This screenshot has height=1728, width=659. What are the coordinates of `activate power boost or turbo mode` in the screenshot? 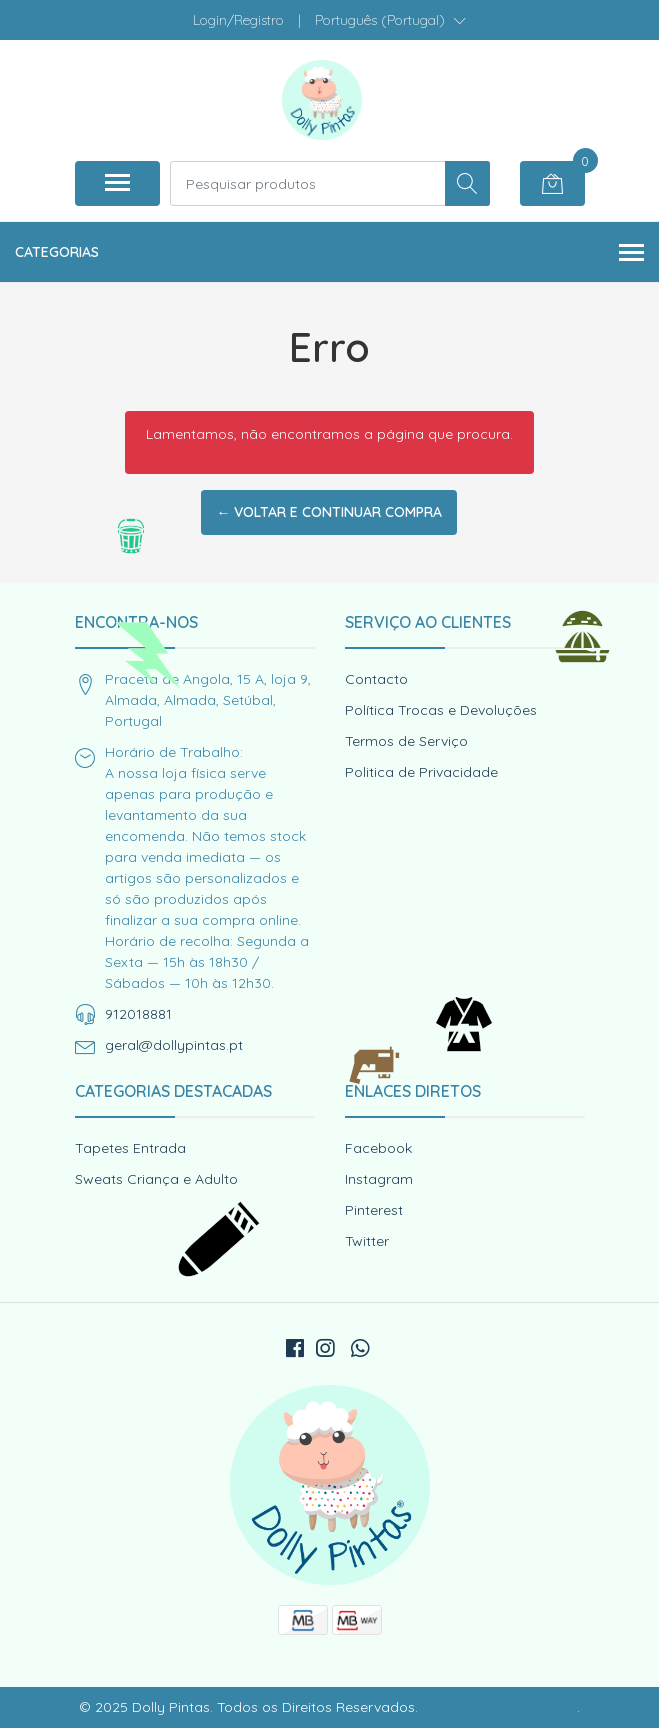 It's located at (148, 655).